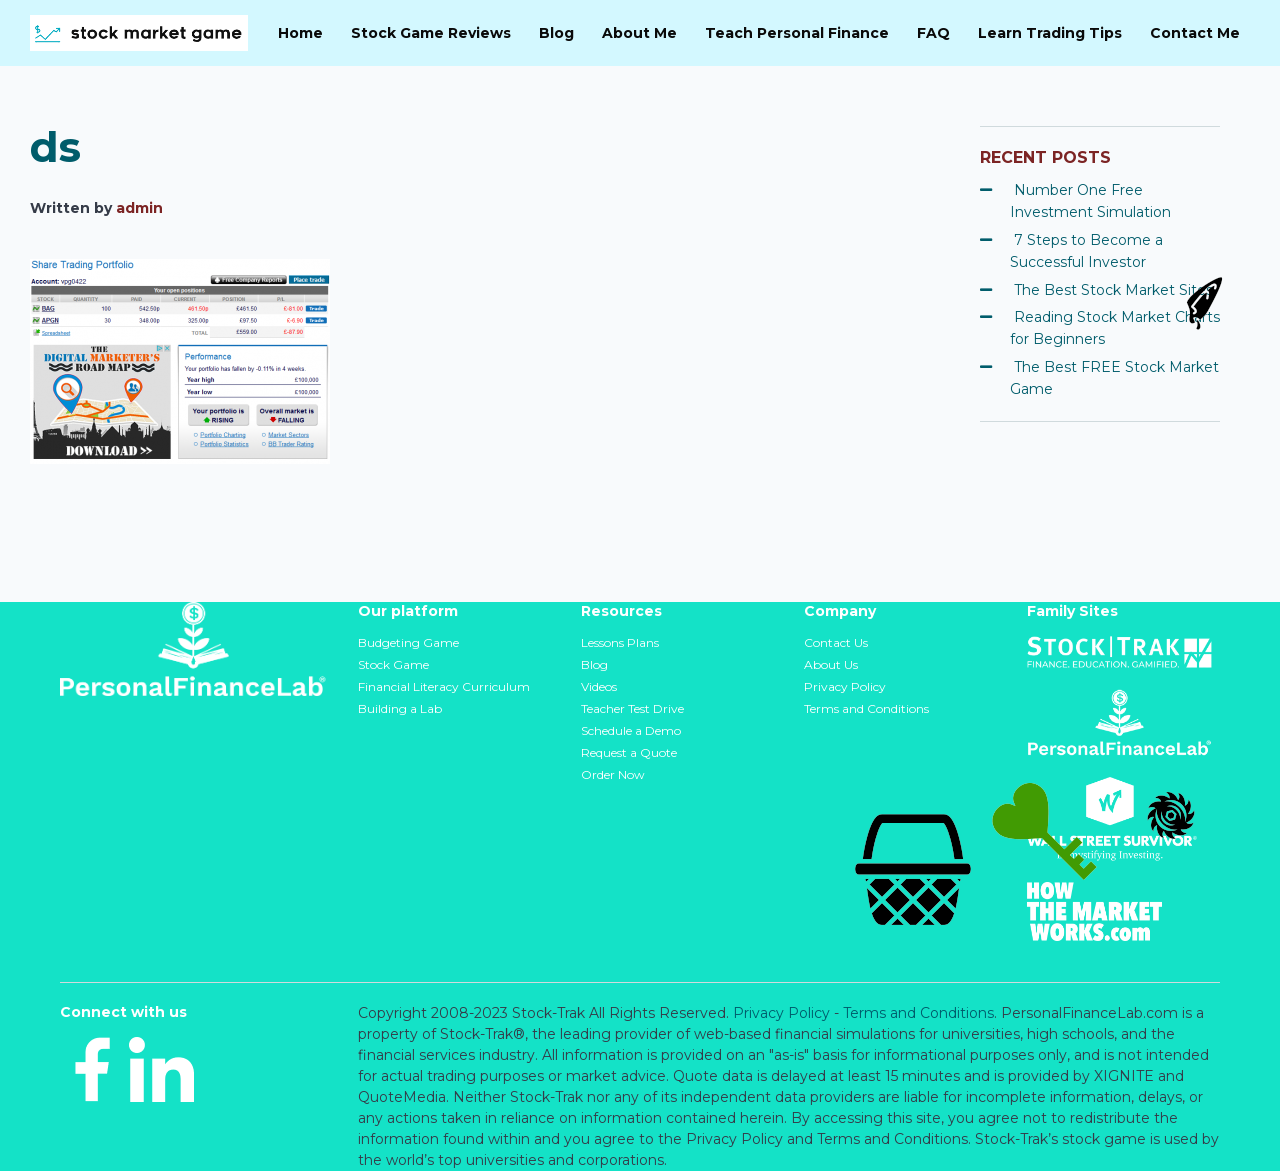 This screenshot has width=1280, height=1171. What do you see at coordinates (1204, 303) in the screenshot?
I see `select elf or fantasy race character` at bounding box center [1204, 303].